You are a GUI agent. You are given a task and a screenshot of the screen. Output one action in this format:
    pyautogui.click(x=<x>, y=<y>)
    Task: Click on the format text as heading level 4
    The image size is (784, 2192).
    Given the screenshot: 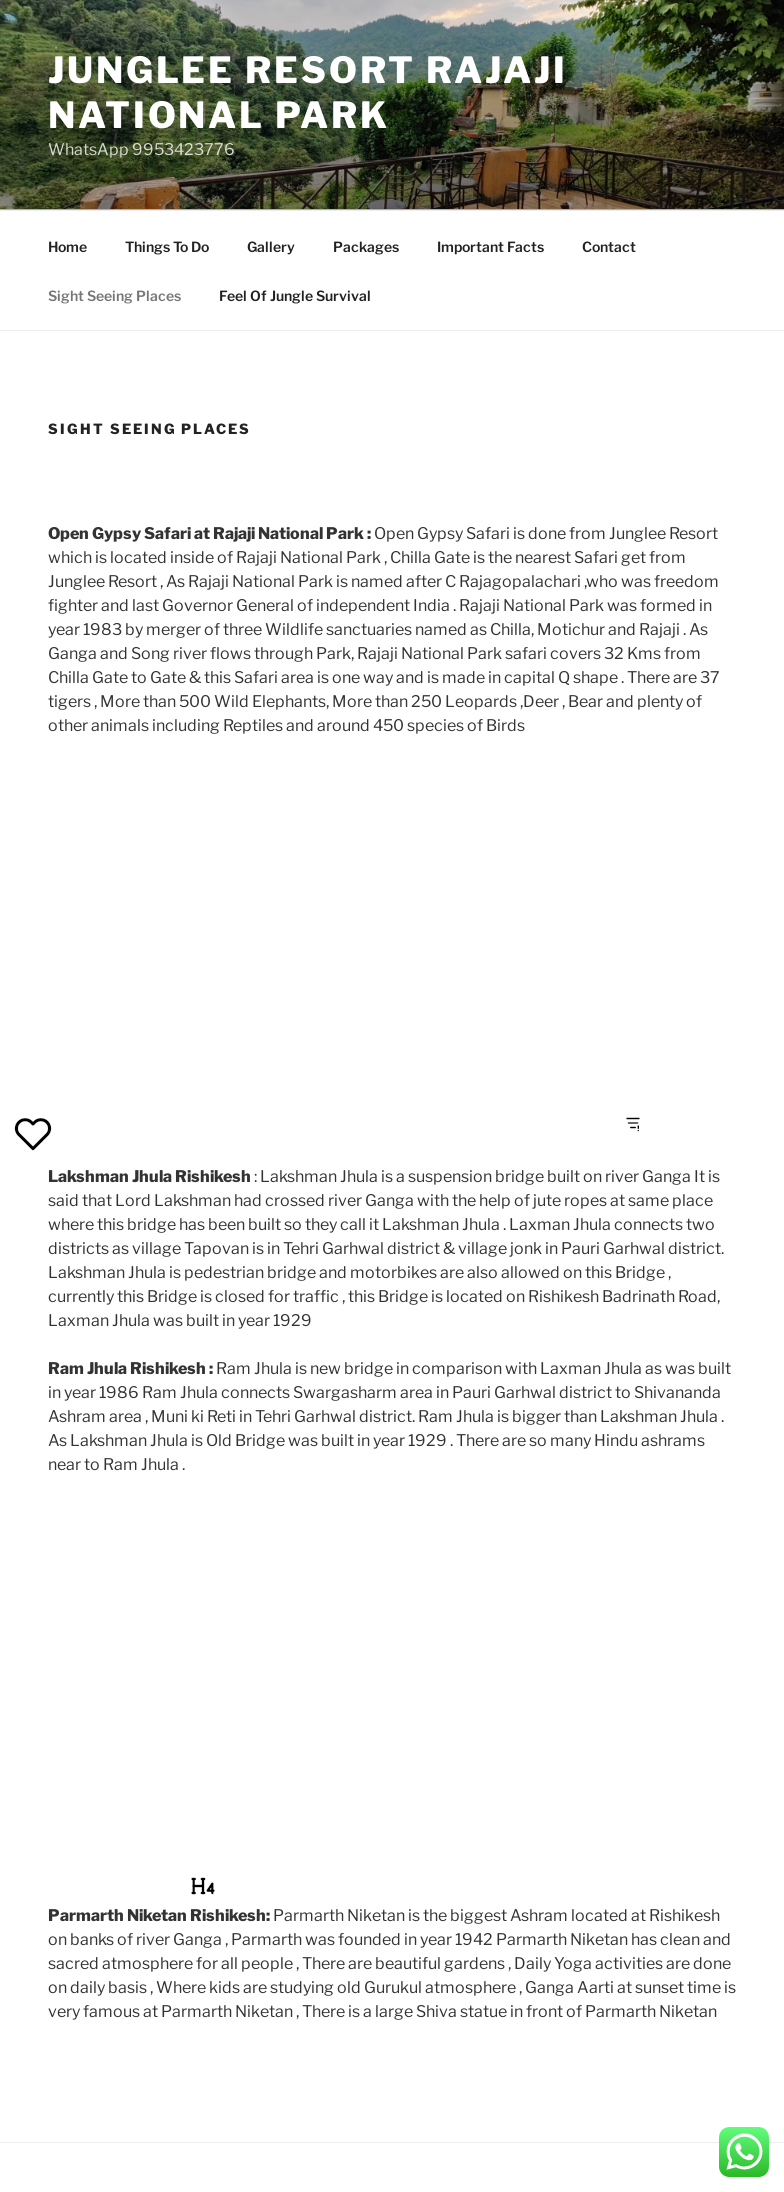 What is the action you would take?
    pyautogui.click(x=203, y=1886)
    